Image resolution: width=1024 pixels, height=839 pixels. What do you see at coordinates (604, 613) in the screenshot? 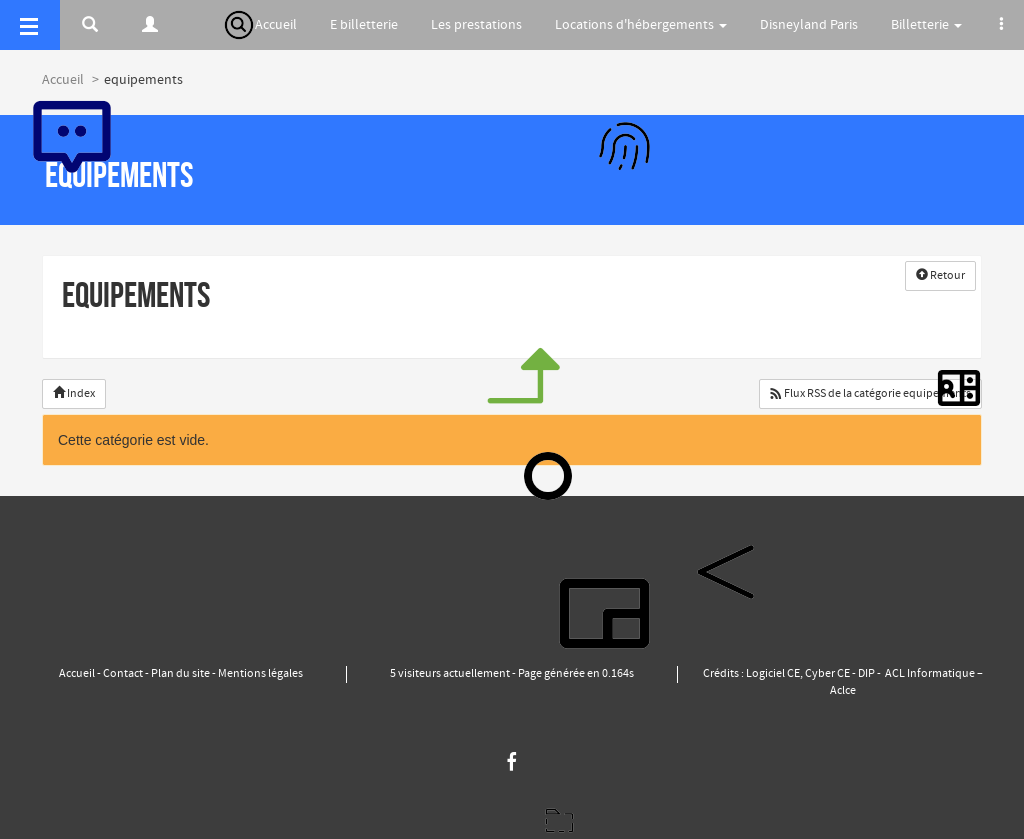
I see `enable picture-in-picture mode` at bounding box center [604, 613].